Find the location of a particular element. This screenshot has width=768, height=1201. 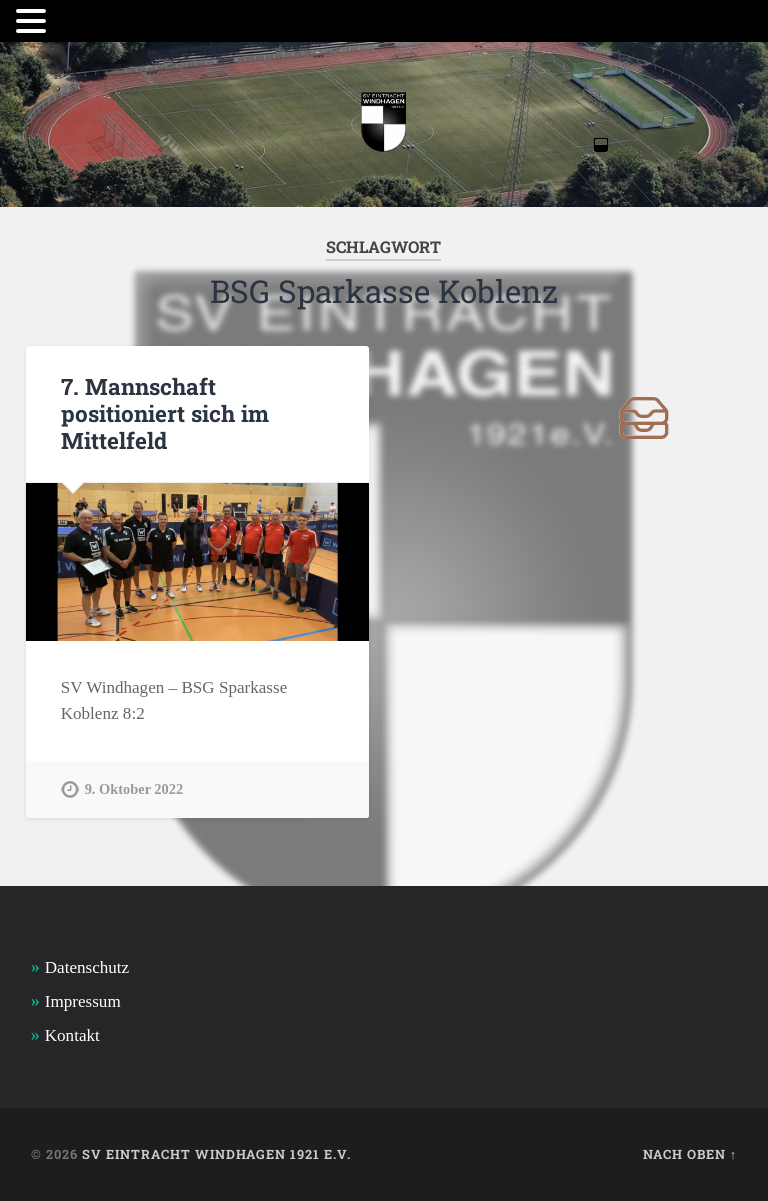

view drink or beverage options is located at coordinates (601, 145).